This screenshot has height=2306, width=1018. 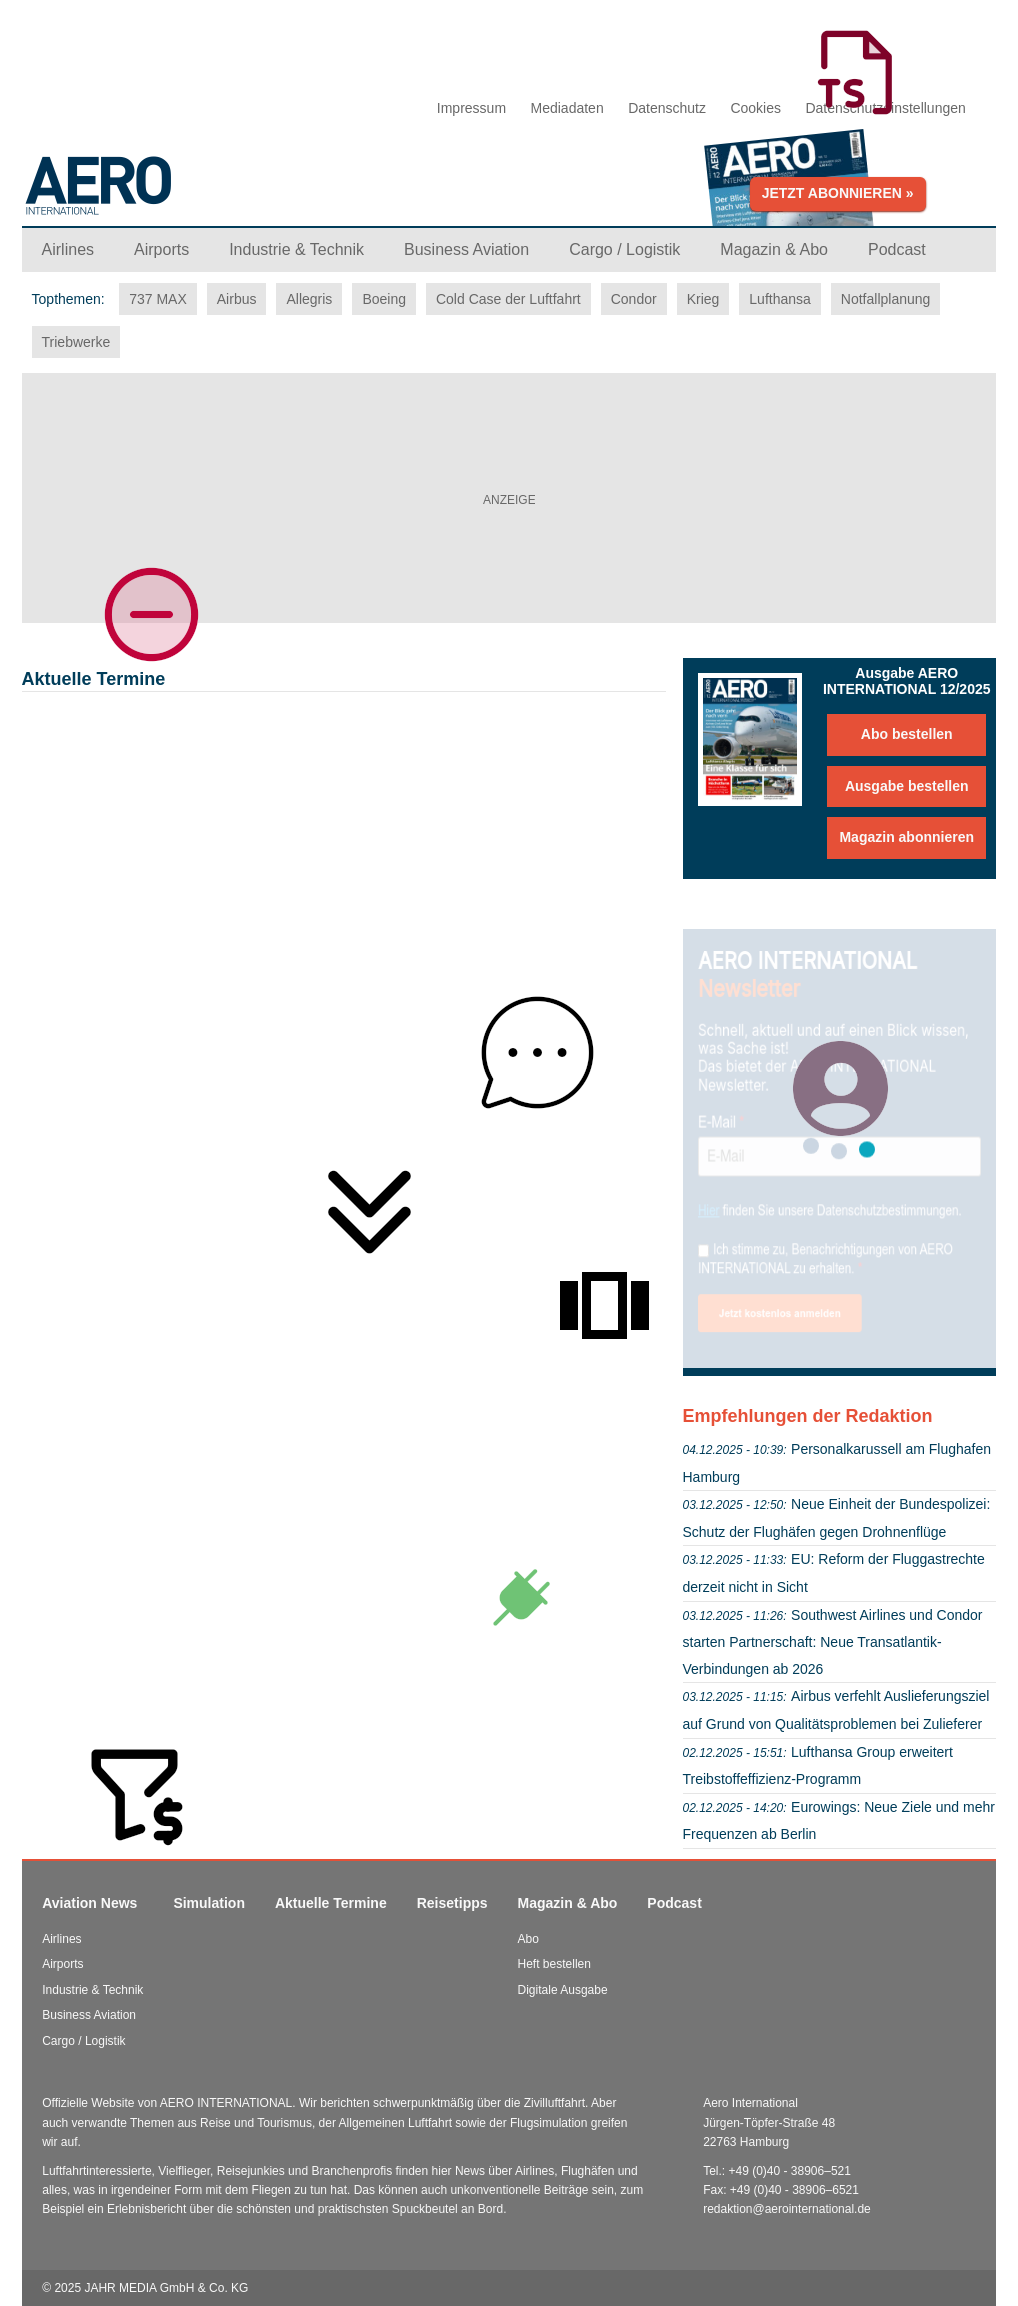 I want to click on remove an item from a list, so click(x=151, y=614).